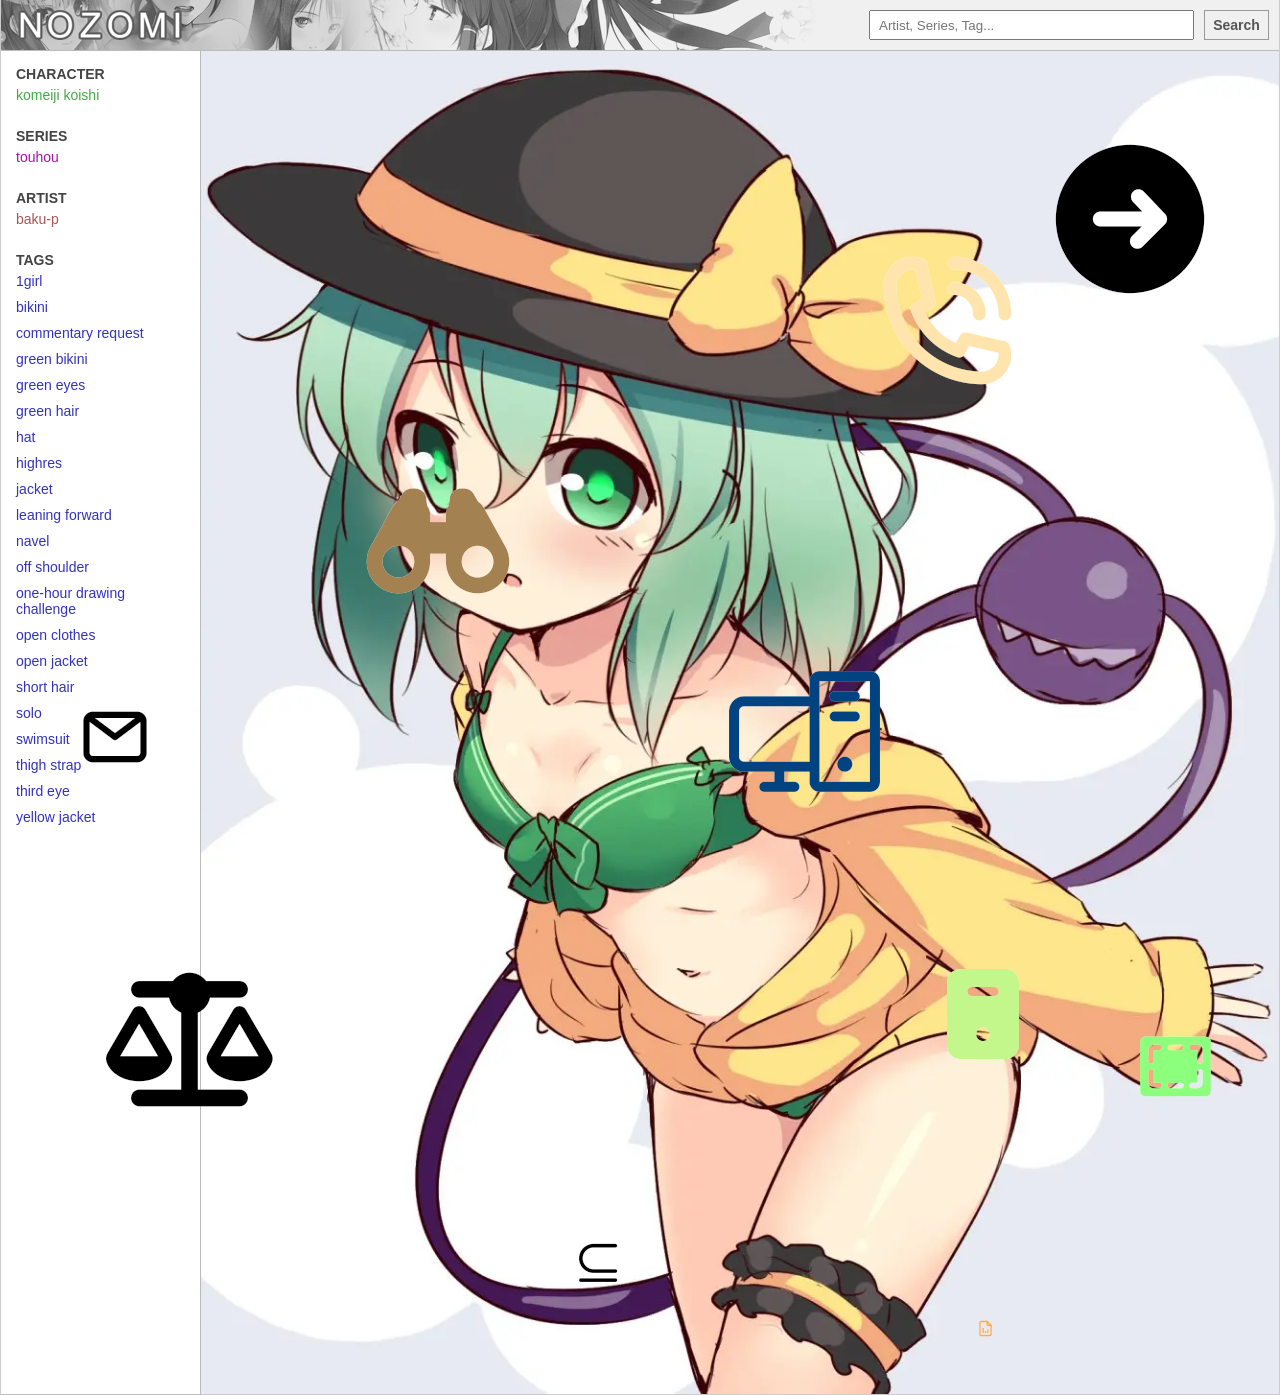 This screenshot has width=1280, height=1395. Describe the element at coordinates (985, 1328) in the screenshot. I see `view document analytics or statistics` at that location.